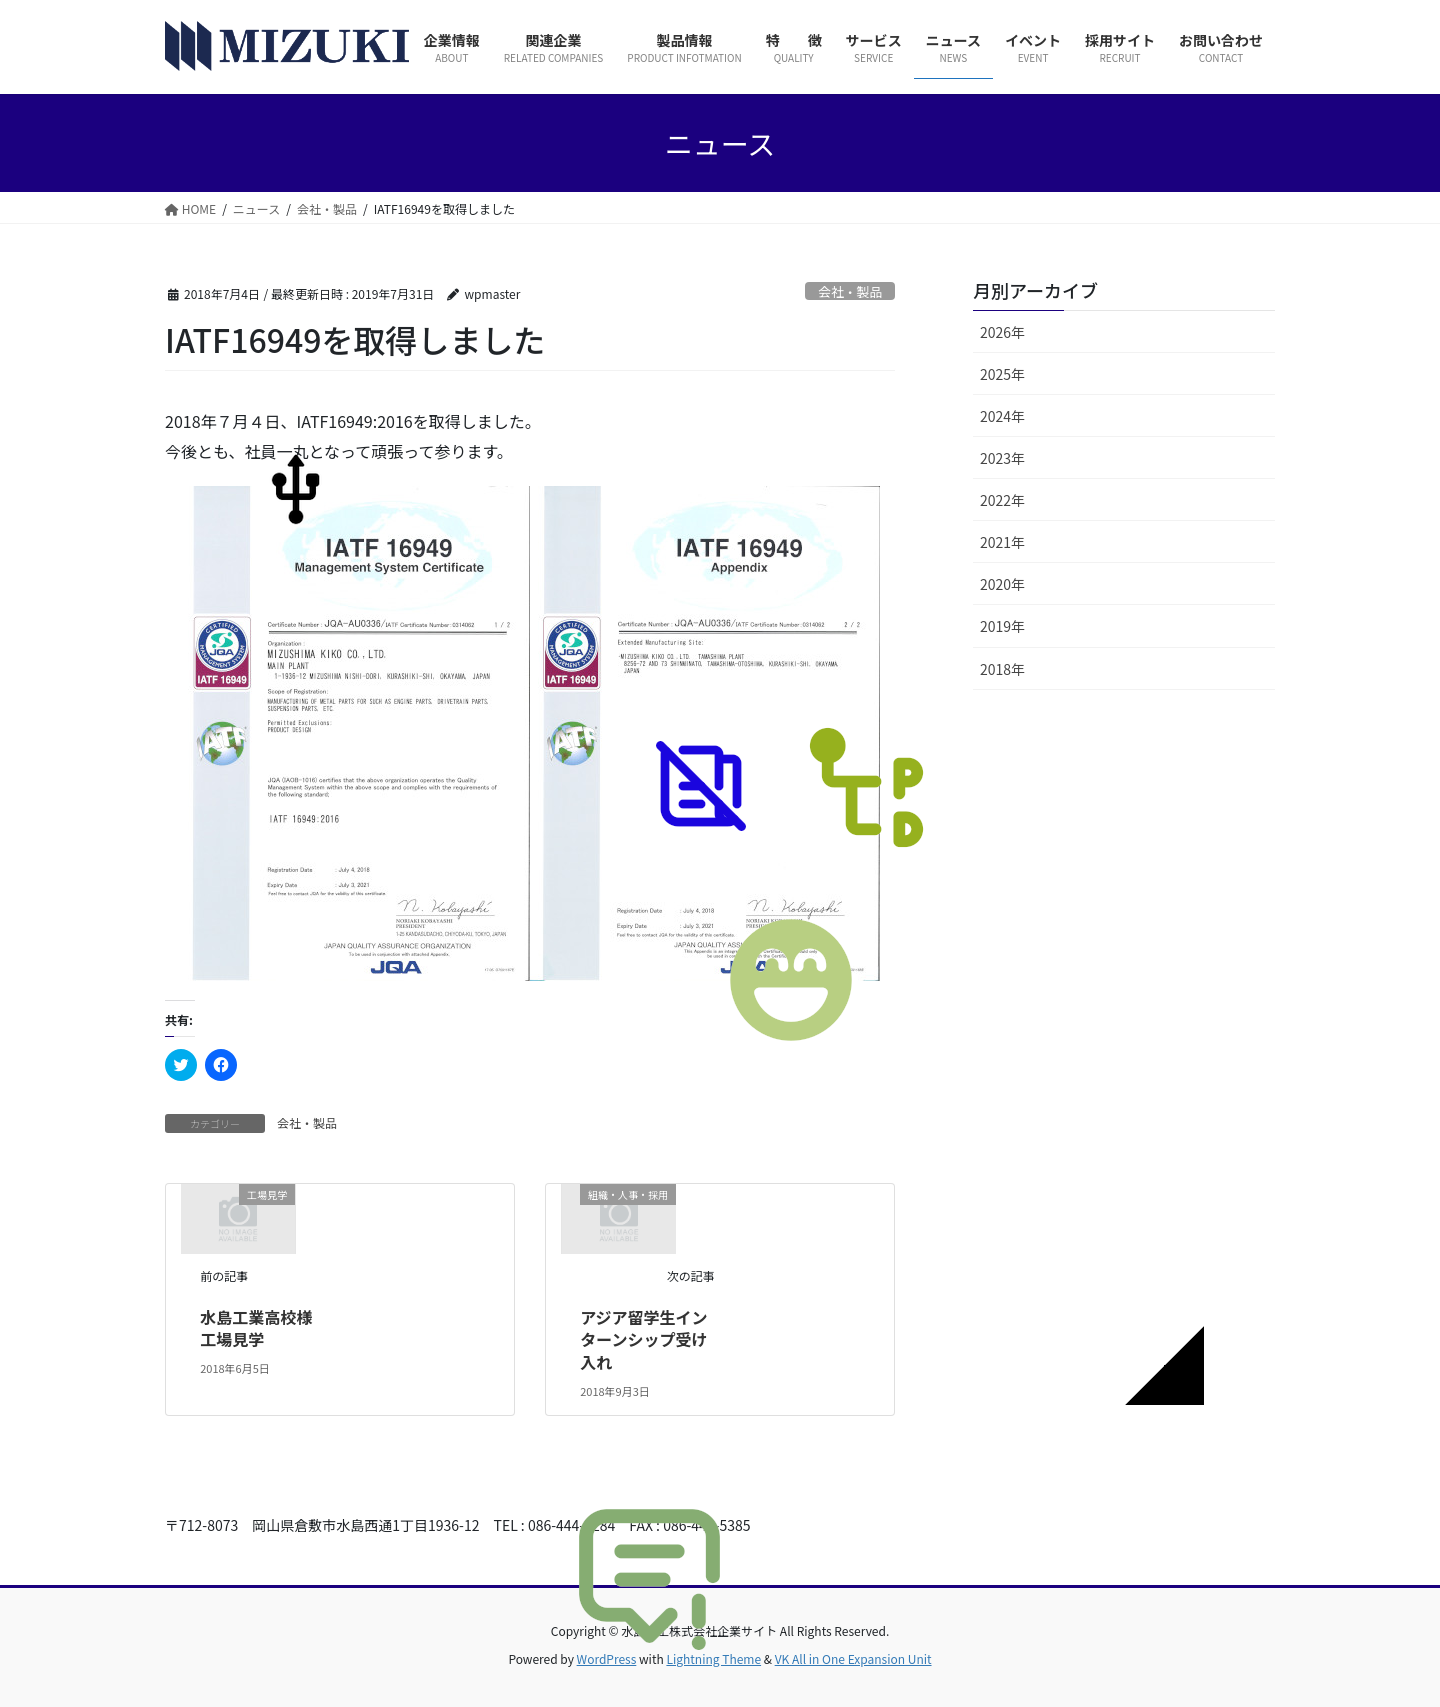  What do you see at coordinates (701, 786) in the screenshot?
I see `disable news feed notifications` at bounding box center [701, 786].